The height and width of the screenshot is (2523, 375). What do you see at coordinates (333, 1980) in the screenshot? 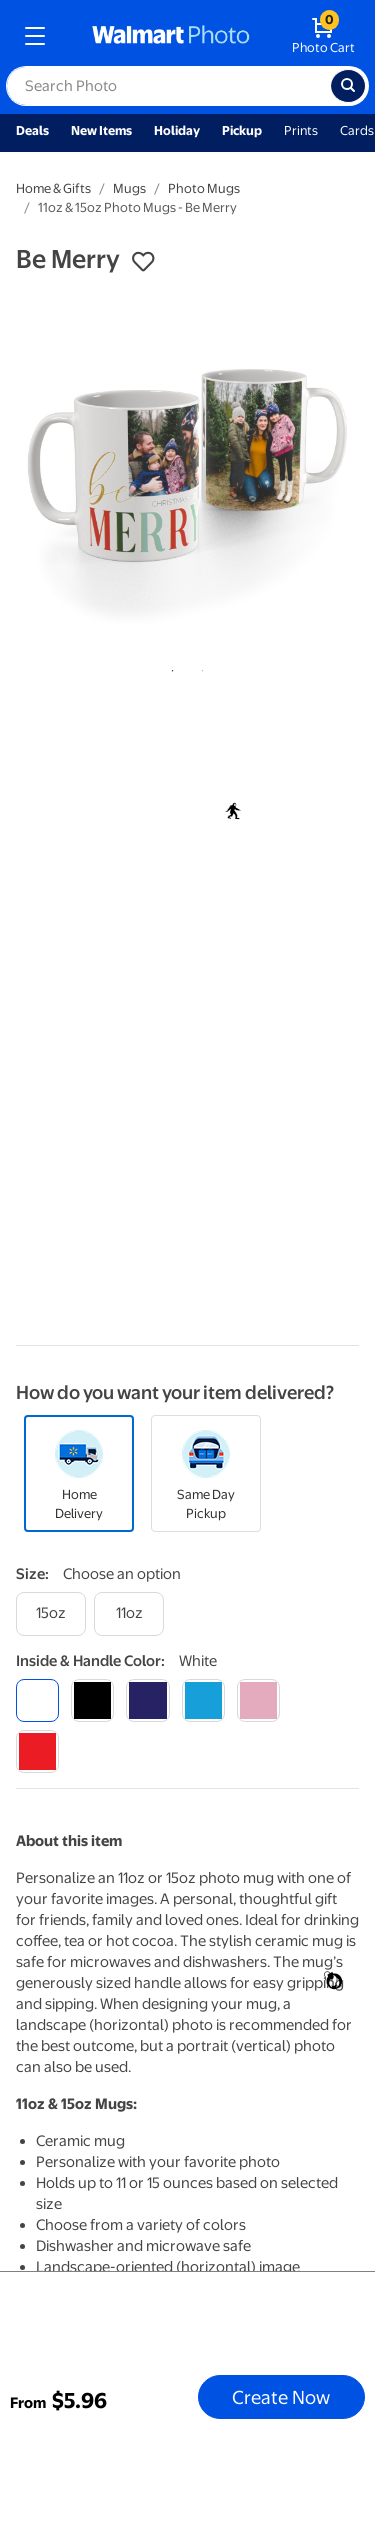
I see `use fire bomb attack or ability` at bounding box center [333, 1980].